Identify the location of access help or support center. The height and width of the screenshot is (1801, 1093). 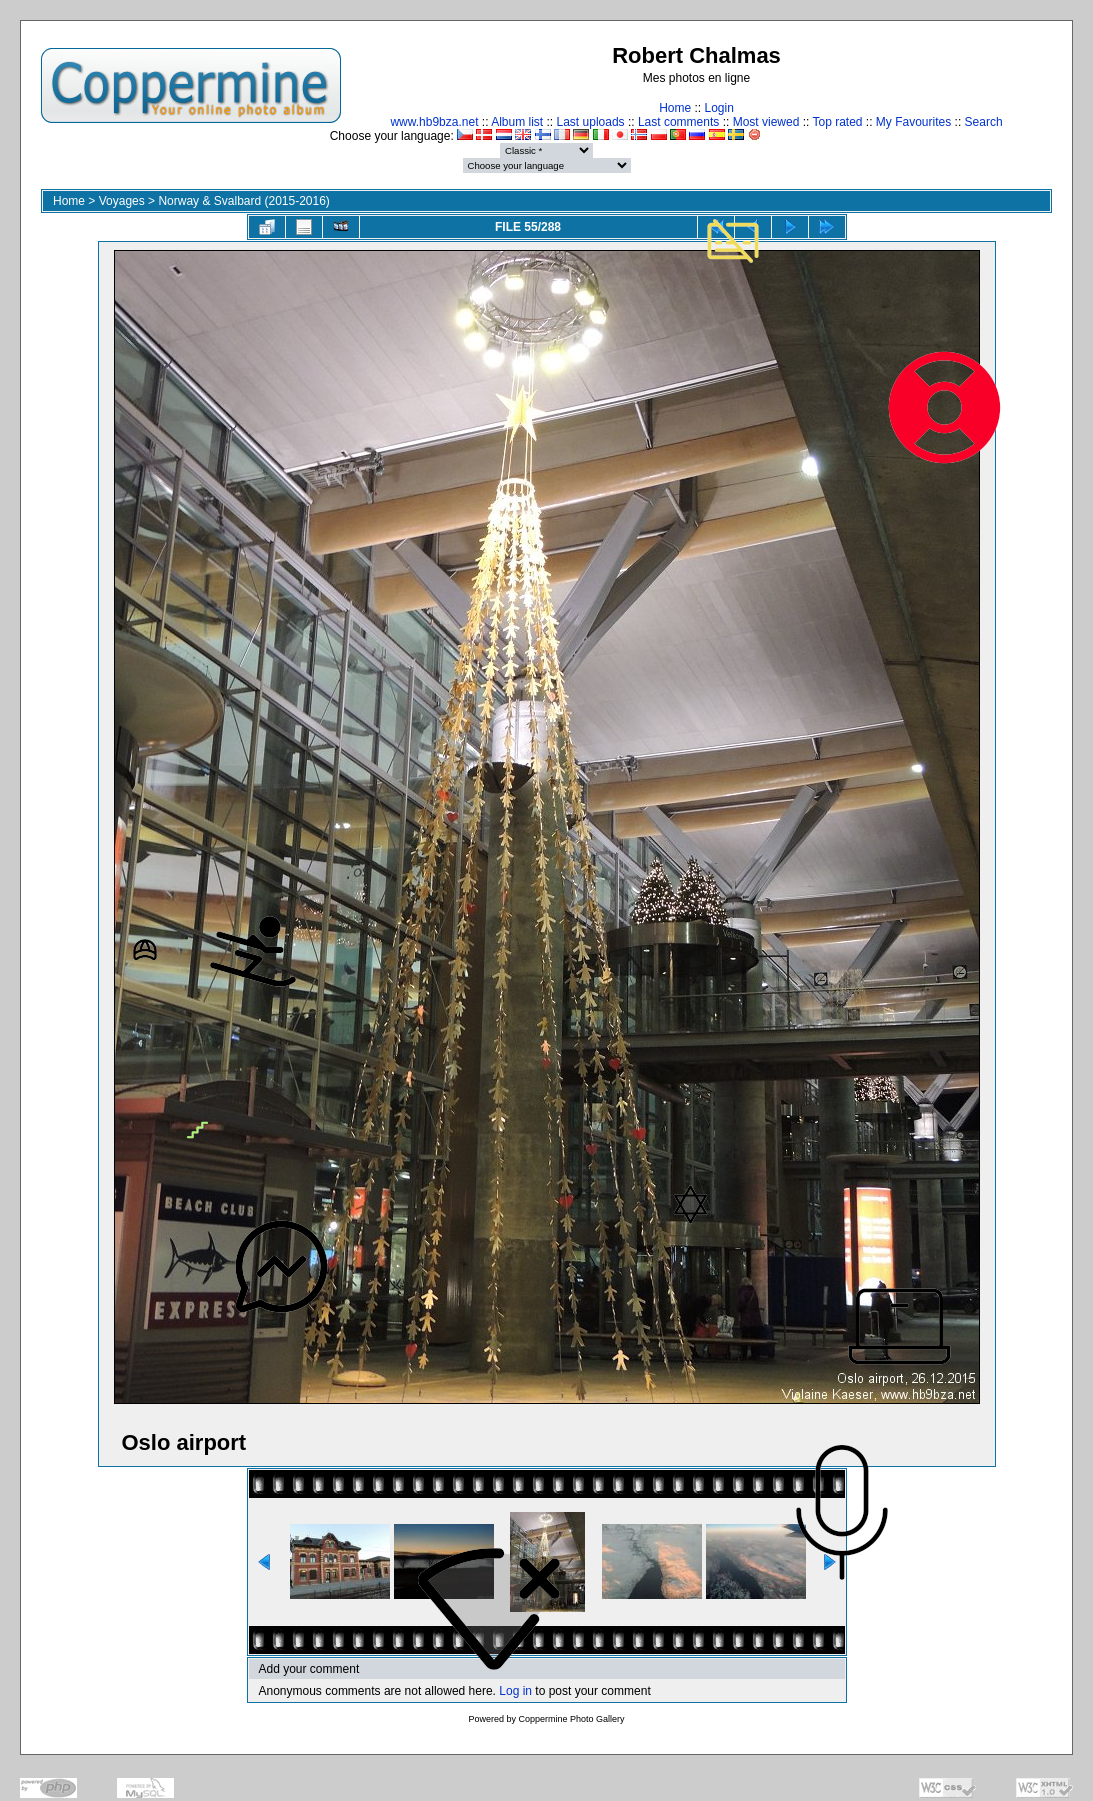
(944, 407).